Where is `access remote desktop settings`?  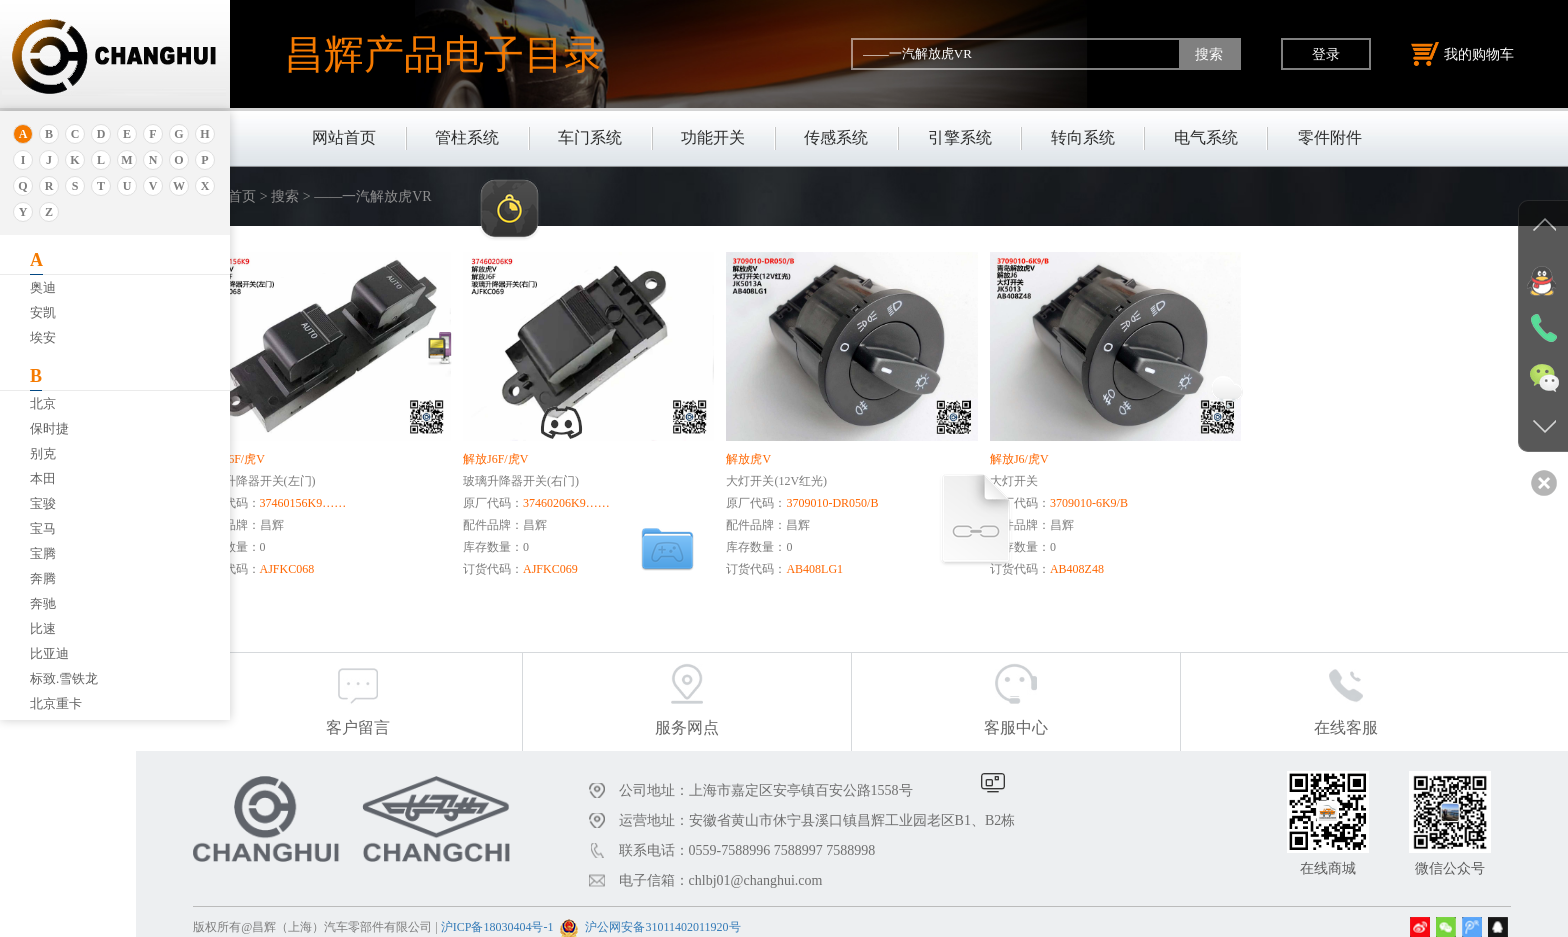 access remote desktop settings is located at coordinates (993, 782).